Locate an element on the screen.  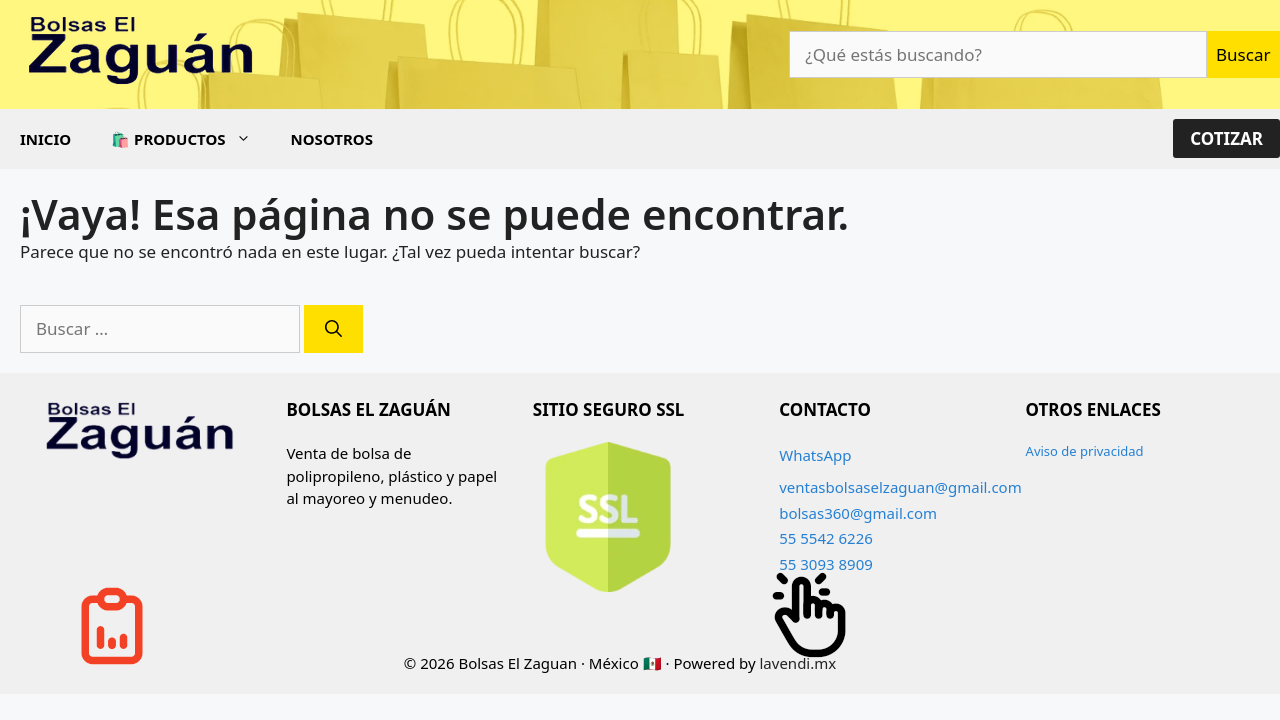
view clipboard with data or statistics is located at coordinates (112, 626).